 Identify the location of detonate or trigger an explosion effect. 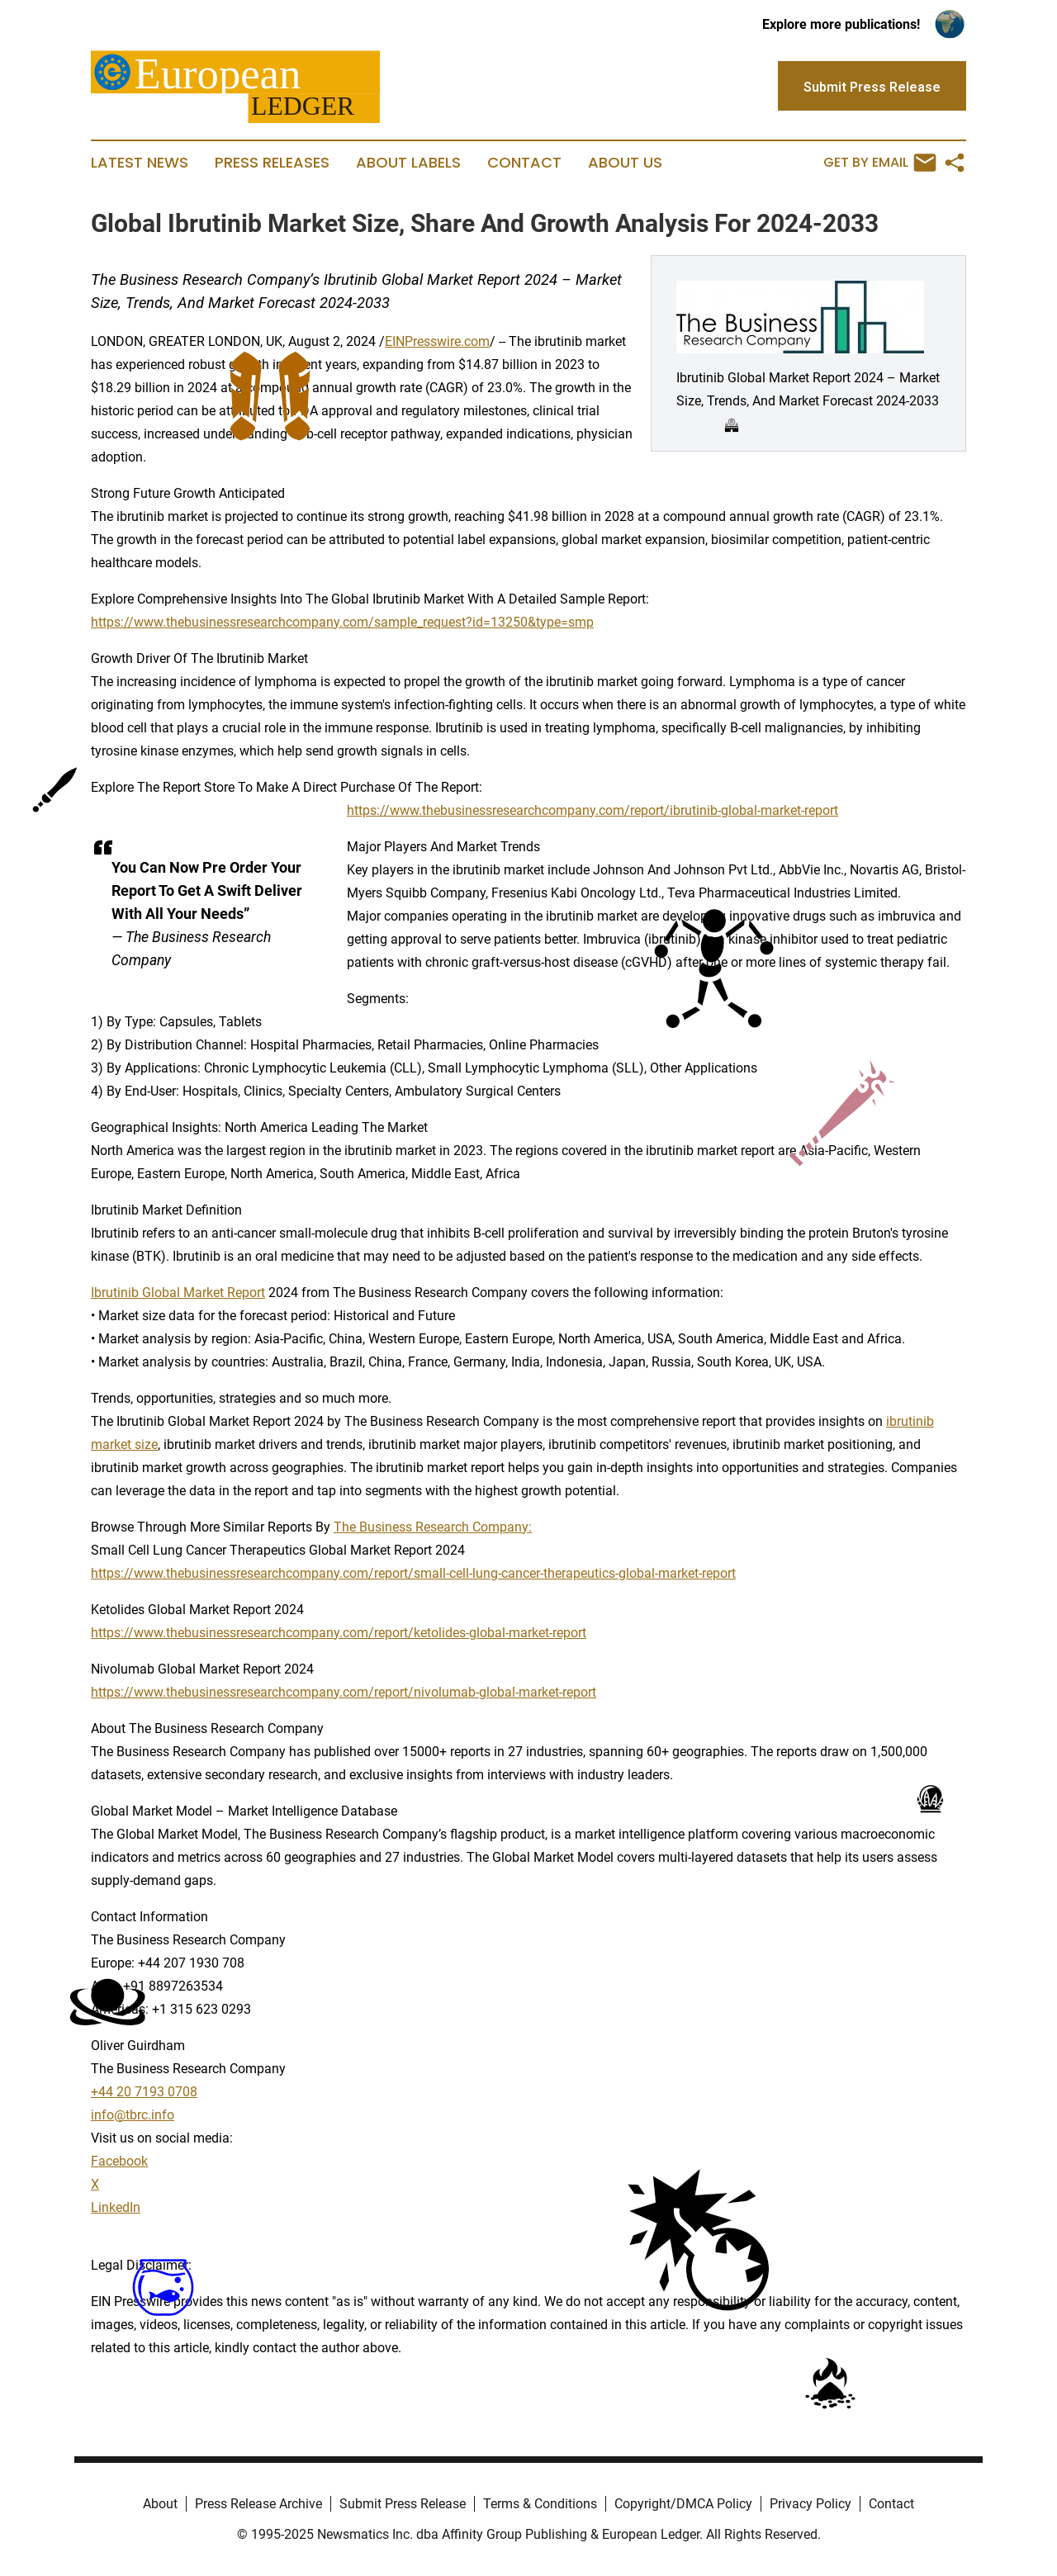
(699, 2239).